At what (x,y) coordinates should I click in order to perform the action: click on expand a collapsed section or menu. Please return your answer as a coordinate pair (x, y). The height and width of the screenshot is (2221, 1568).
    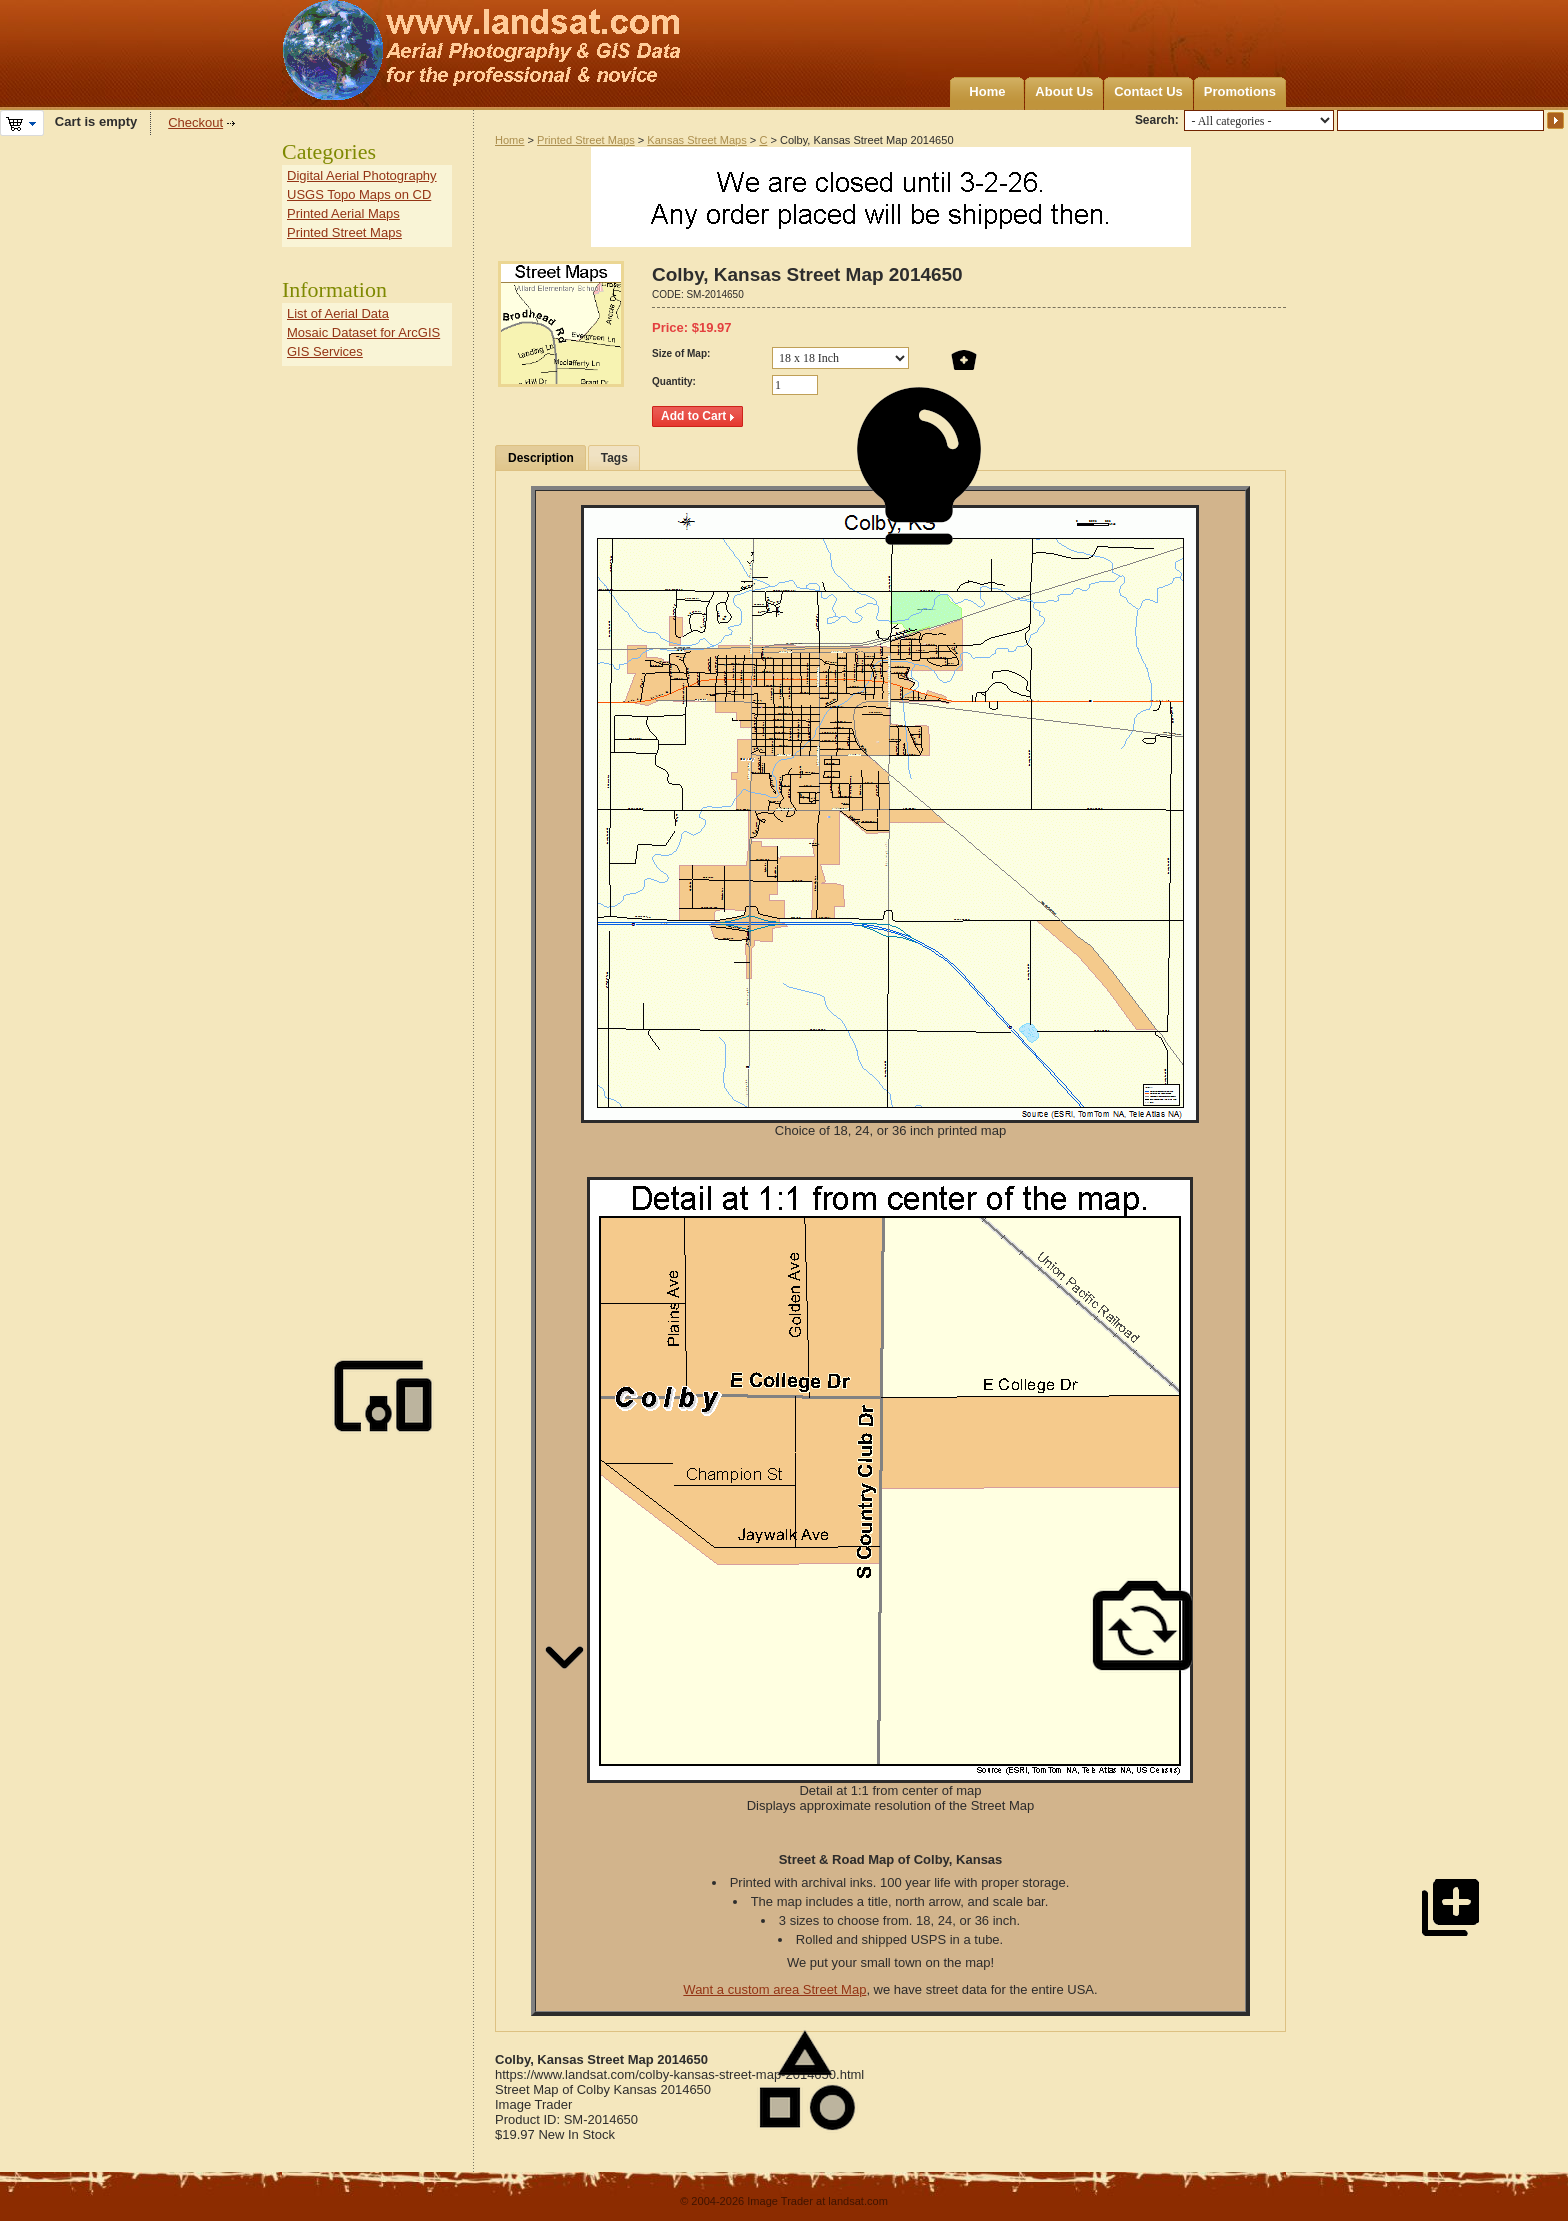
    Looking at the image, I should click on (564, 1656).